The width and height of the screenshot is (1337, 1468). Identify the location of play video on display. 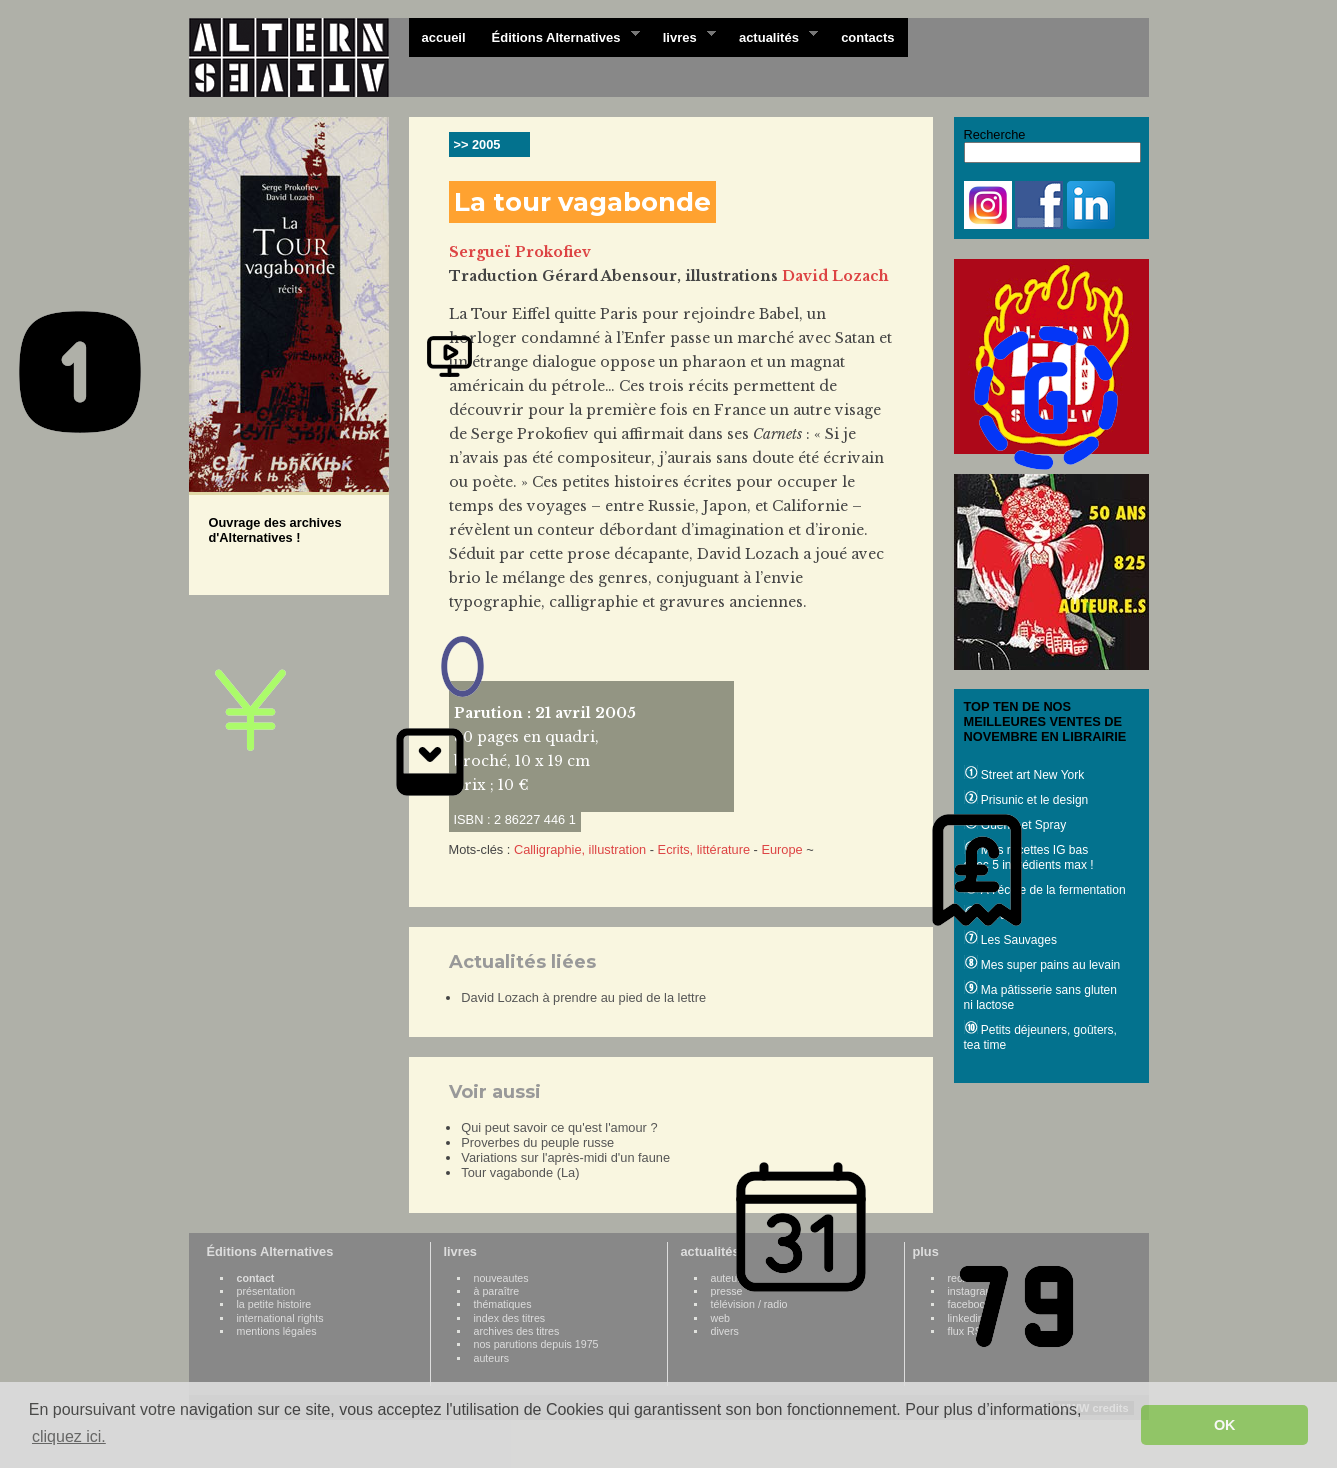
(449, 356).